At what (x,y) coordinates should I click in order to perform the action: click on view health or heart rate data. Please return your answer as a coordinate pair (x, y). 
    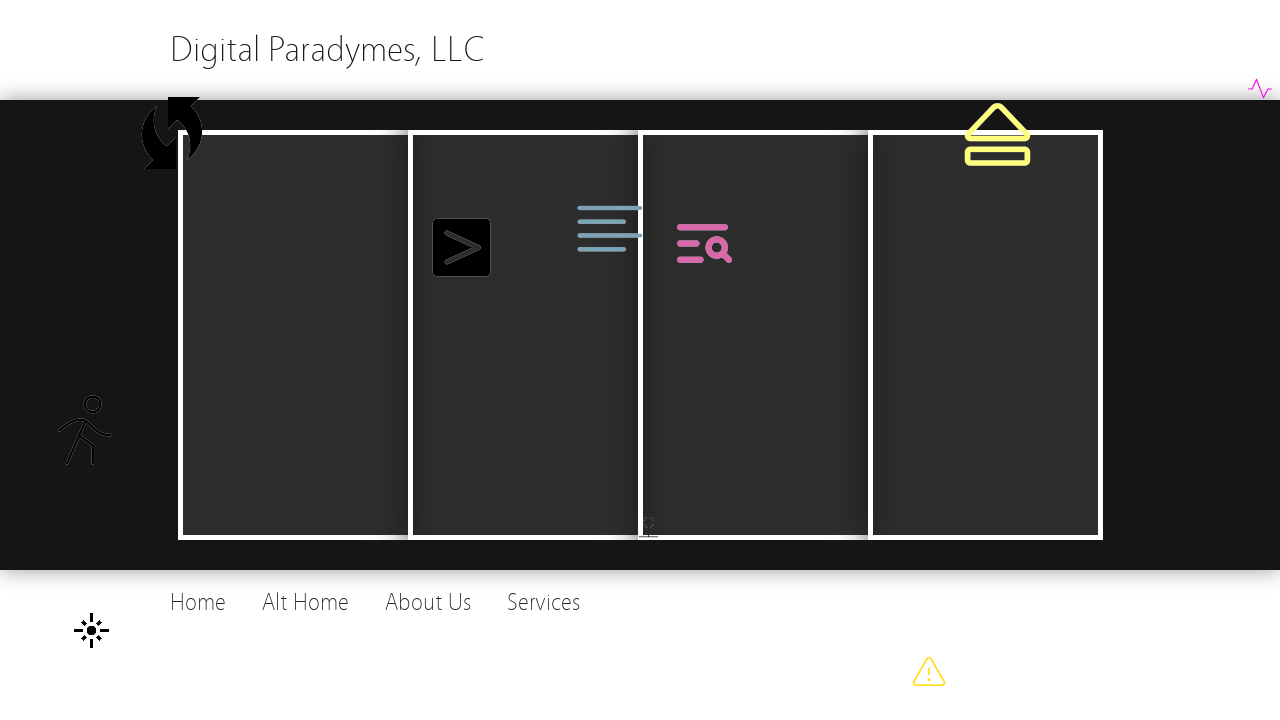
    Looking at the image, I should click on (1260, 89).